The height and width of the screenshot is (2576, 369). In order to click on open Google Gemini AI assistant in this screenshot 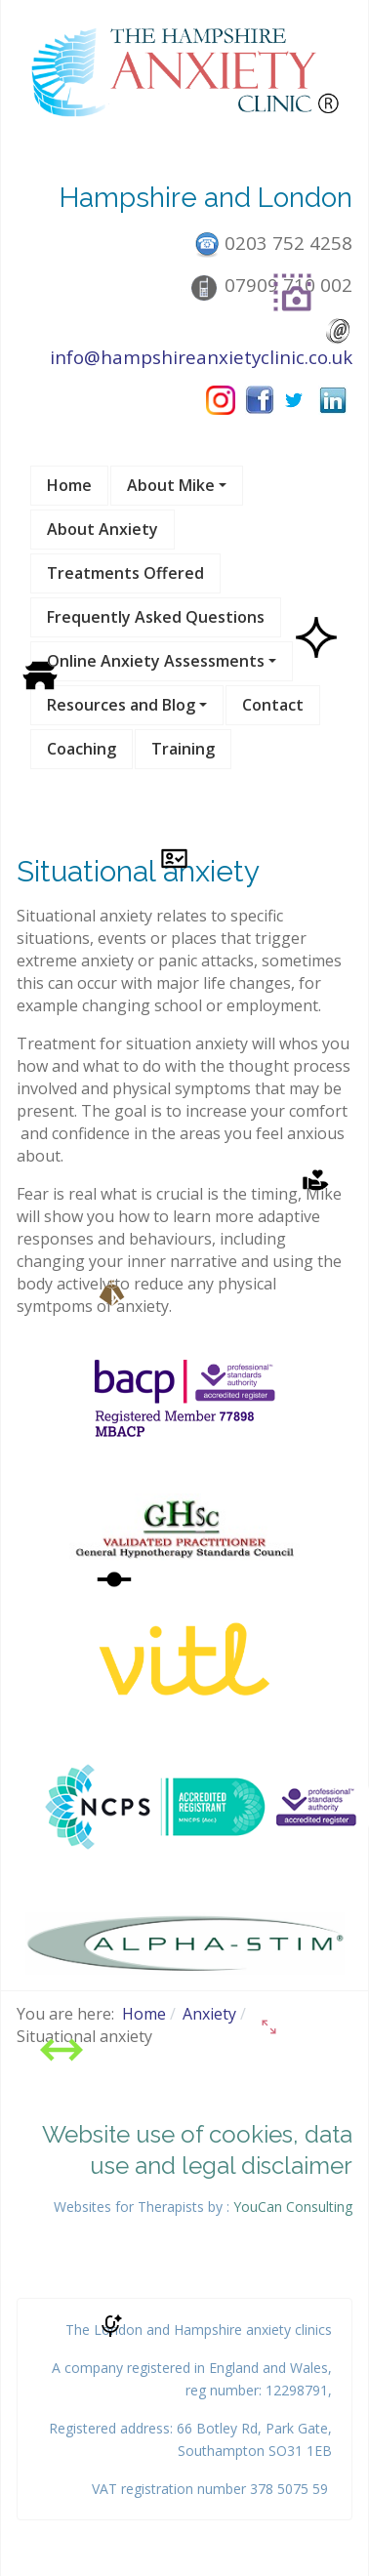, I will do `click(316, 637)`.